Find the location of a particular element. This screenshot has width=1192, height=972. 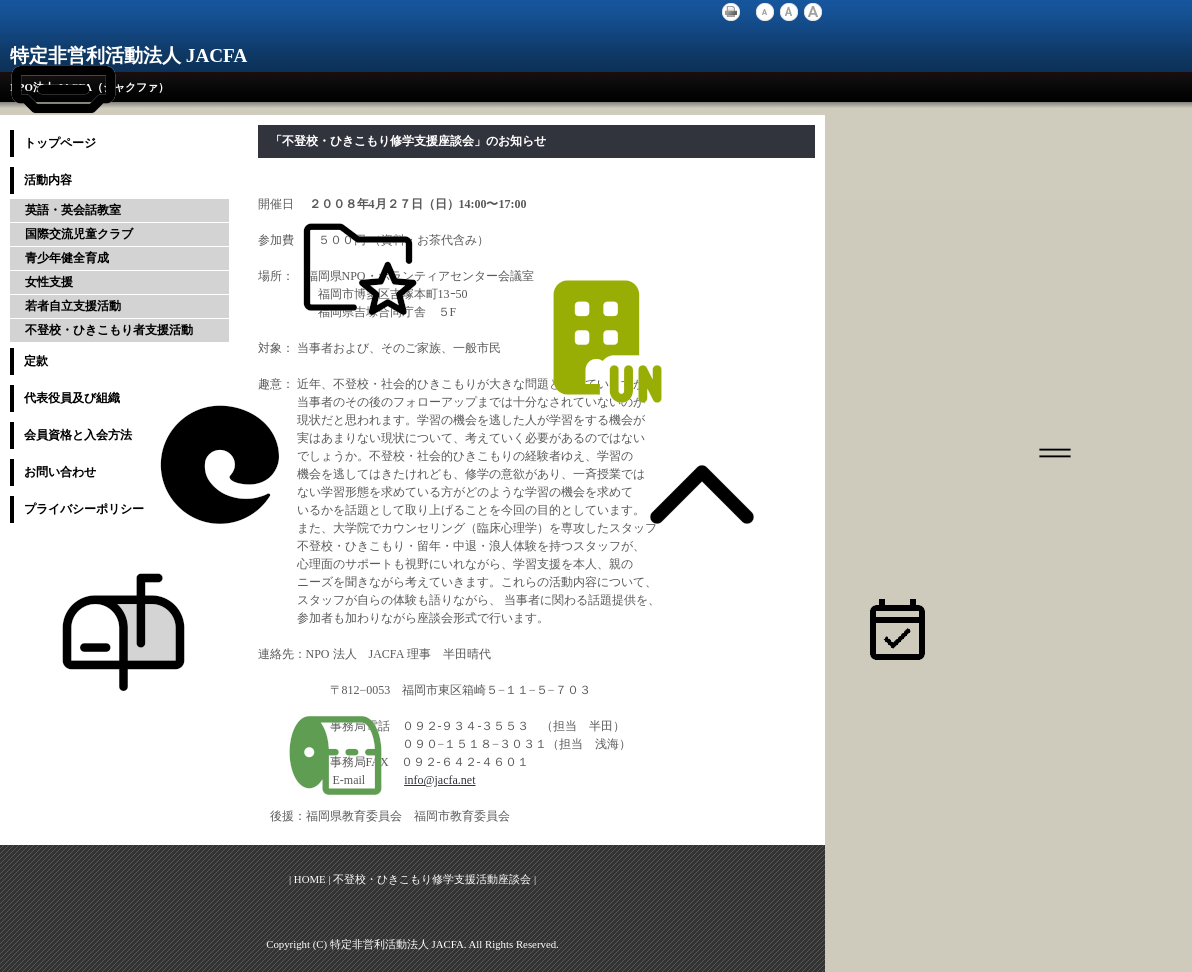

access your mailbox or inbox is located at coordinates (123, 634).